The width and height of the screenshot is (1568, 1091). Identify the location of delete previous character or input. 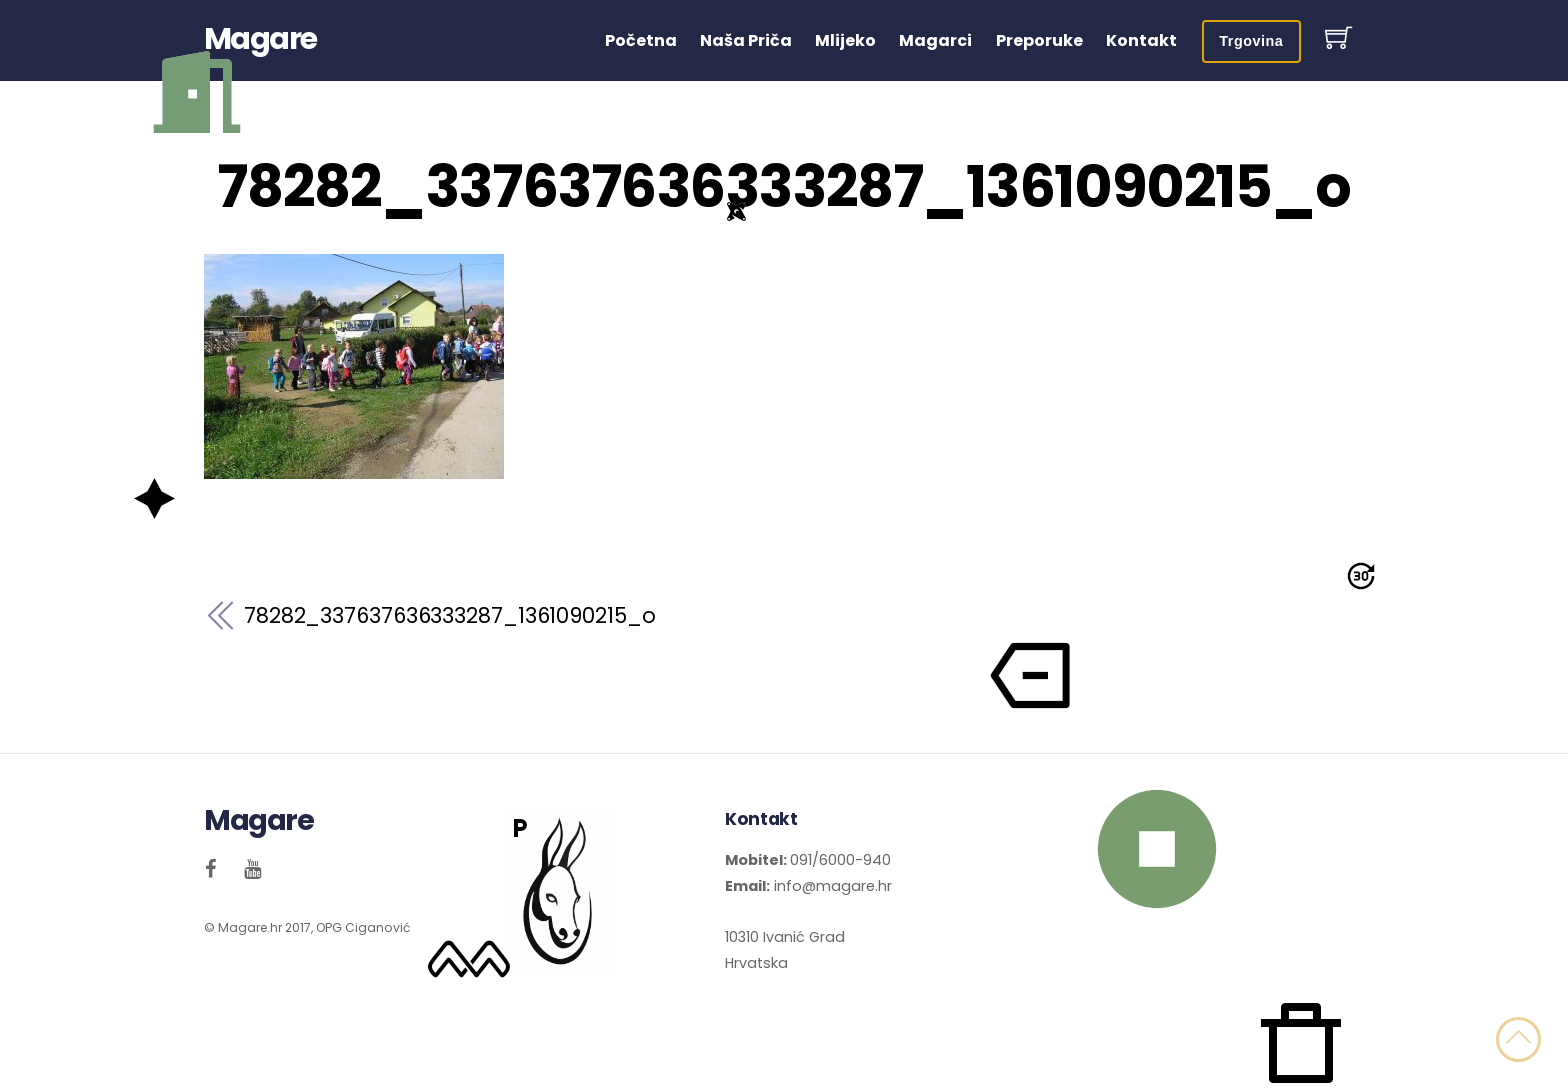
(1033, 675).